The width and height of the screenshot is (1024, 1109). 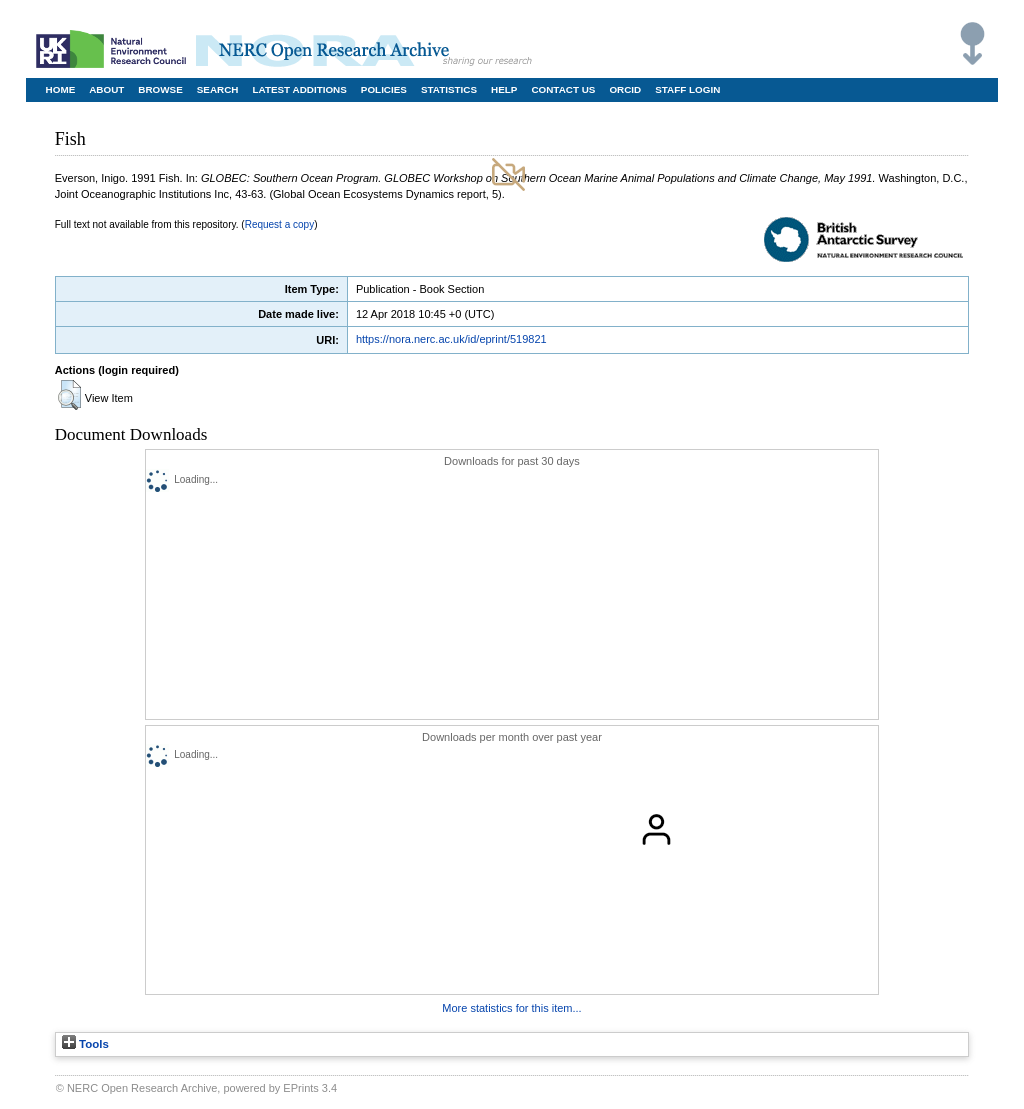 What do you see at coordinates (656, 829) in the screenshot?
I see `view your profile` at bounding box center [656, 829].